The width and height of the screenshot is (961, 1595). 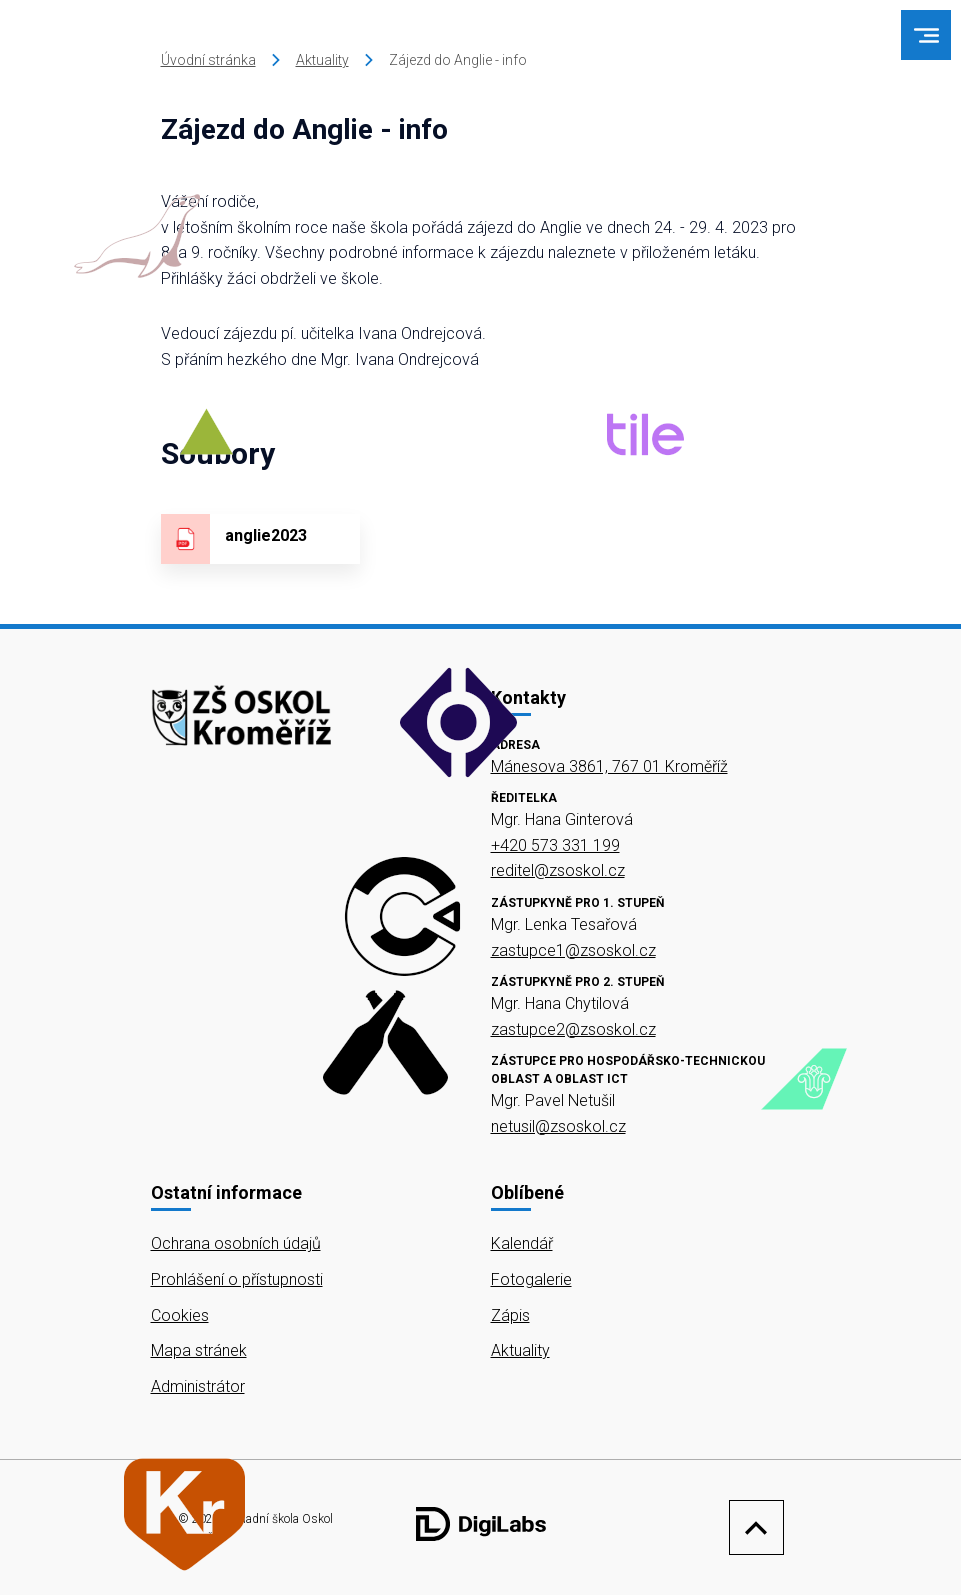 I want to click on open the Untappd app, so click(x=385, y=1042).